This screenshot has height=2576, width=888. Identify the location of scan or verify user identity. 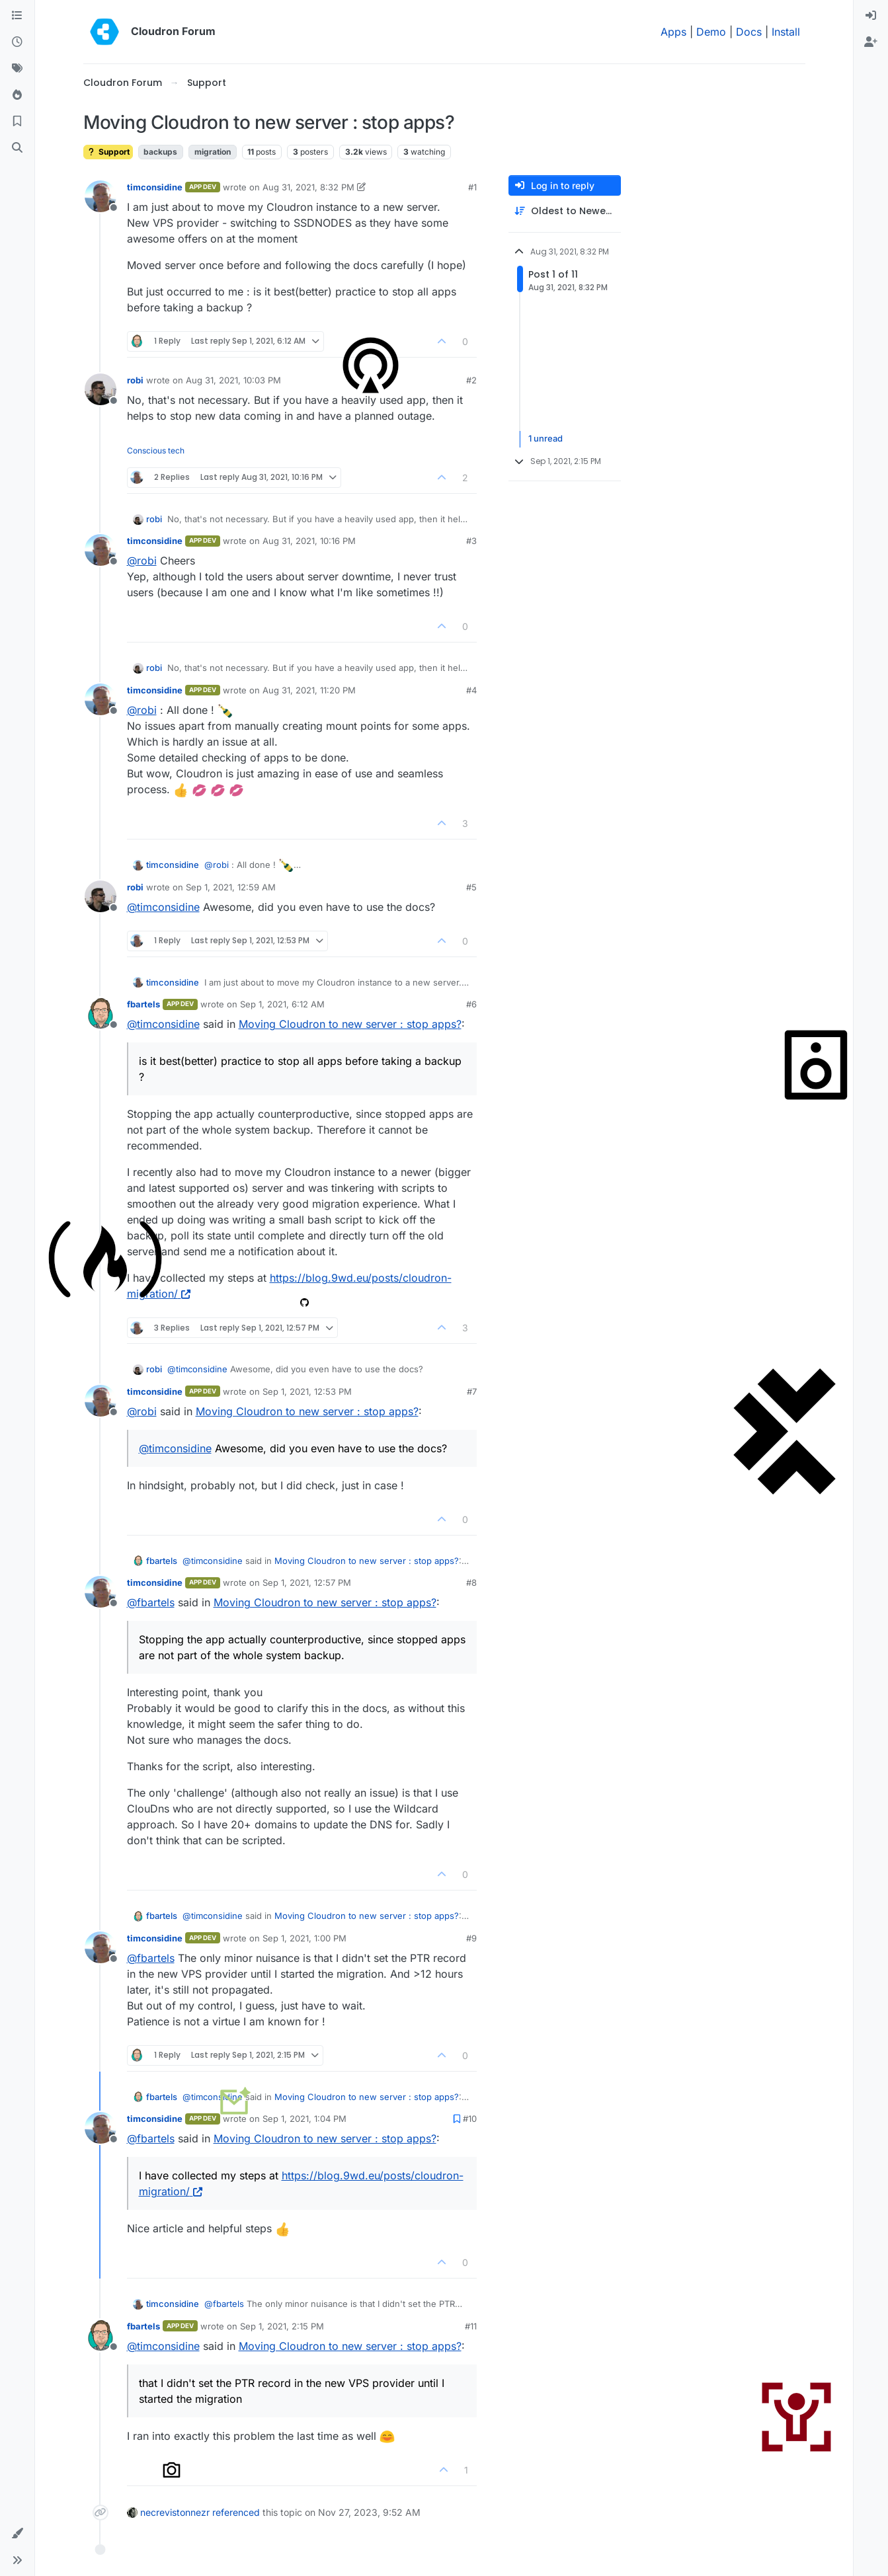
(796, 2417).